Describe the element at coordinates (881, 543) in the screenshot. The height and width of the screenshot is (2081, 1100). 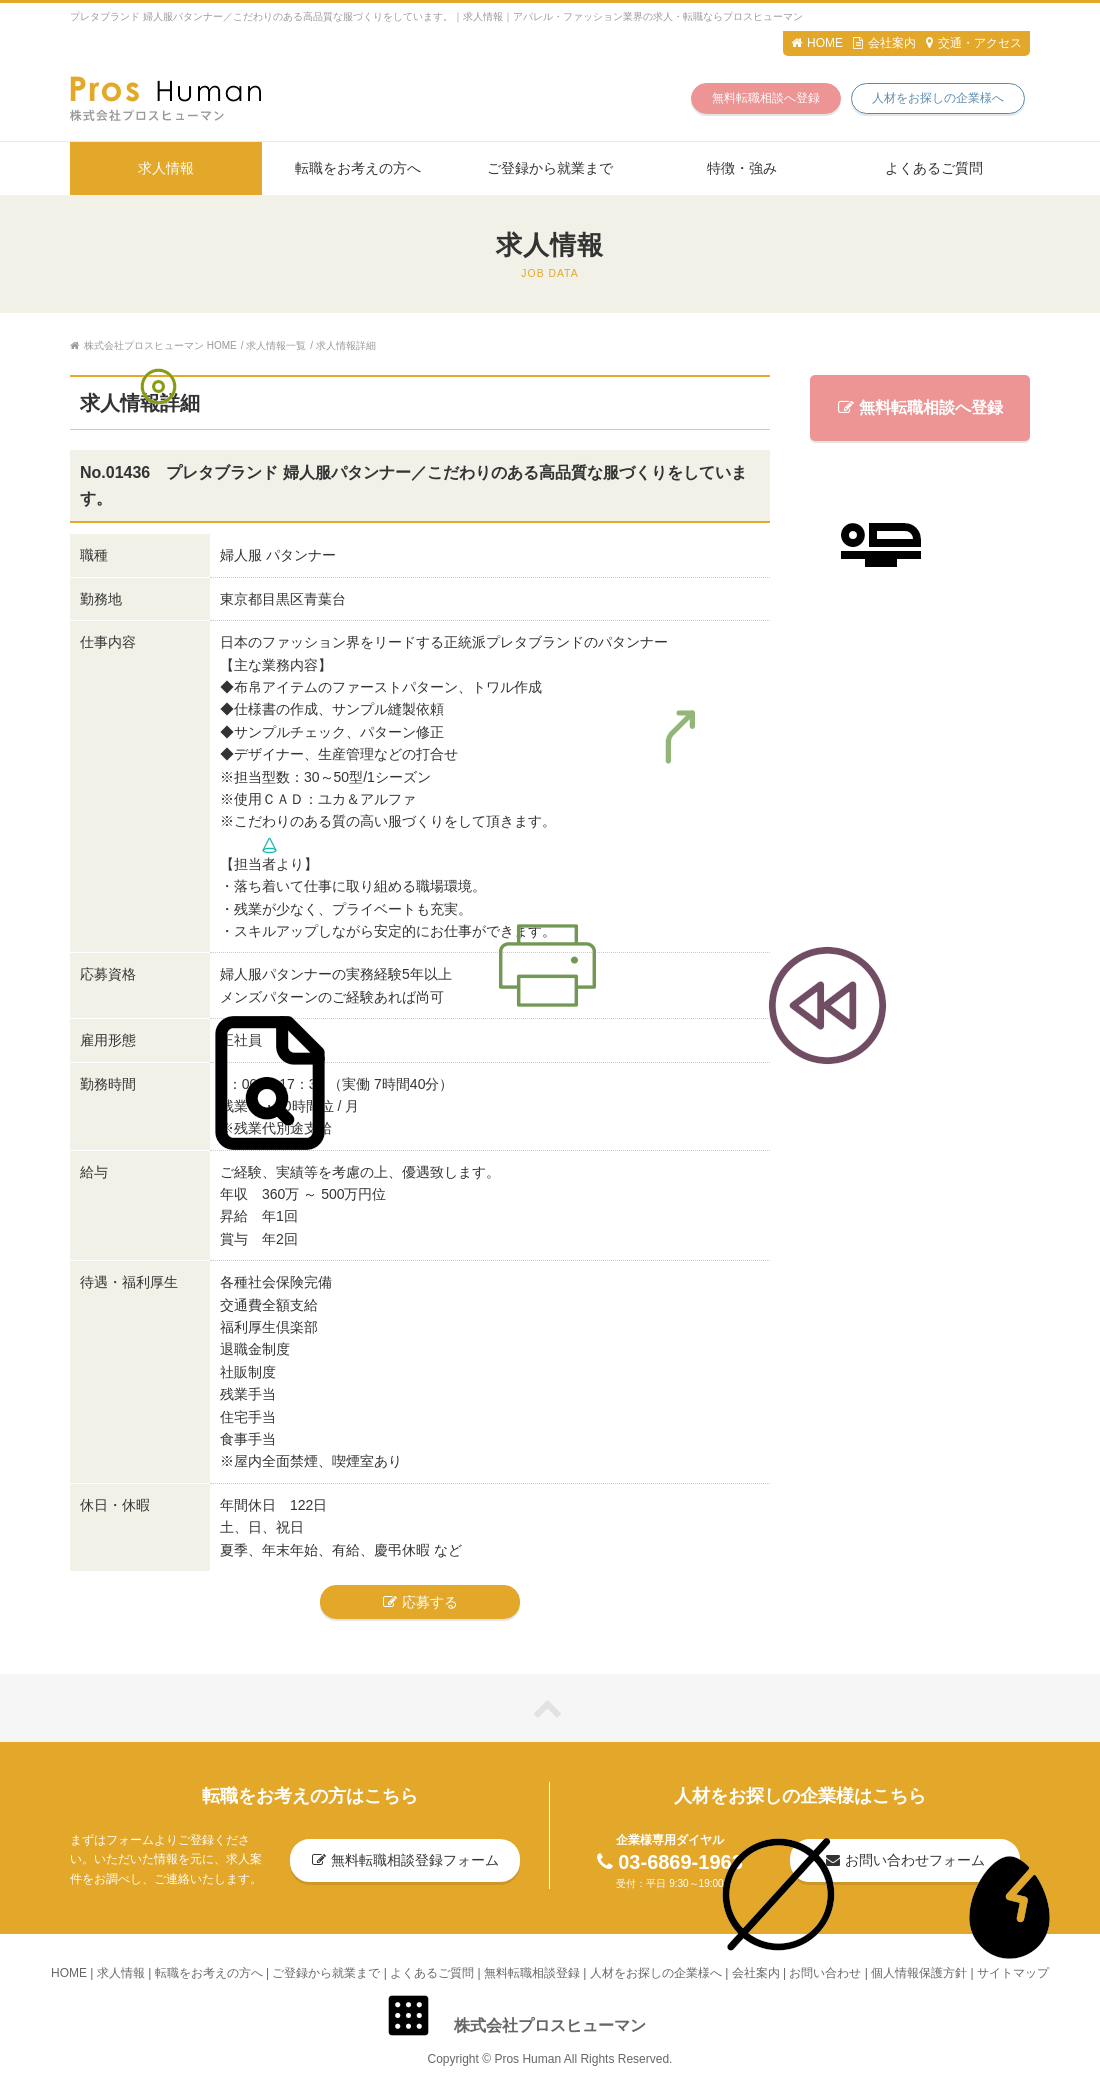
I see `select flat bed seat option for flight` at that location.